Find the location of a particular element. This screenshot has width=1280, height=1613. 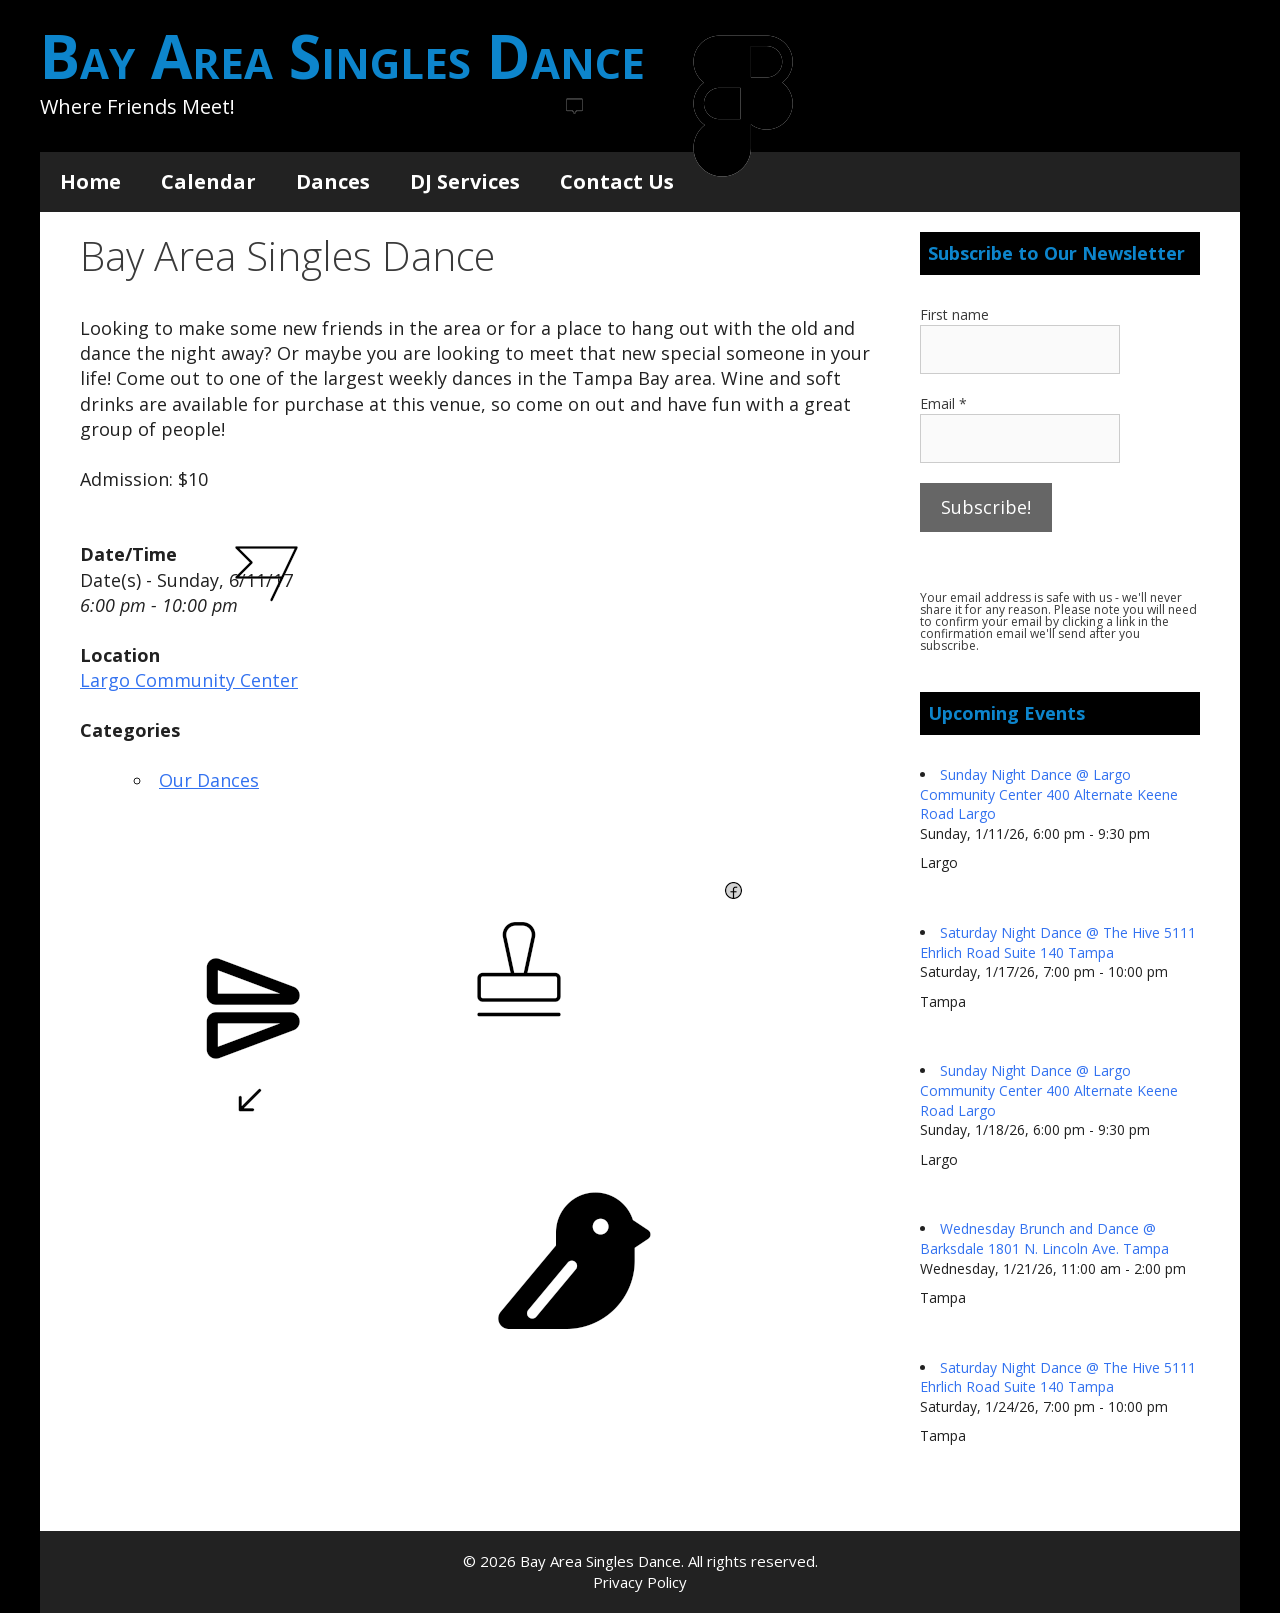

navigate or move southwest on a map is located at coordinates (249, 1100).